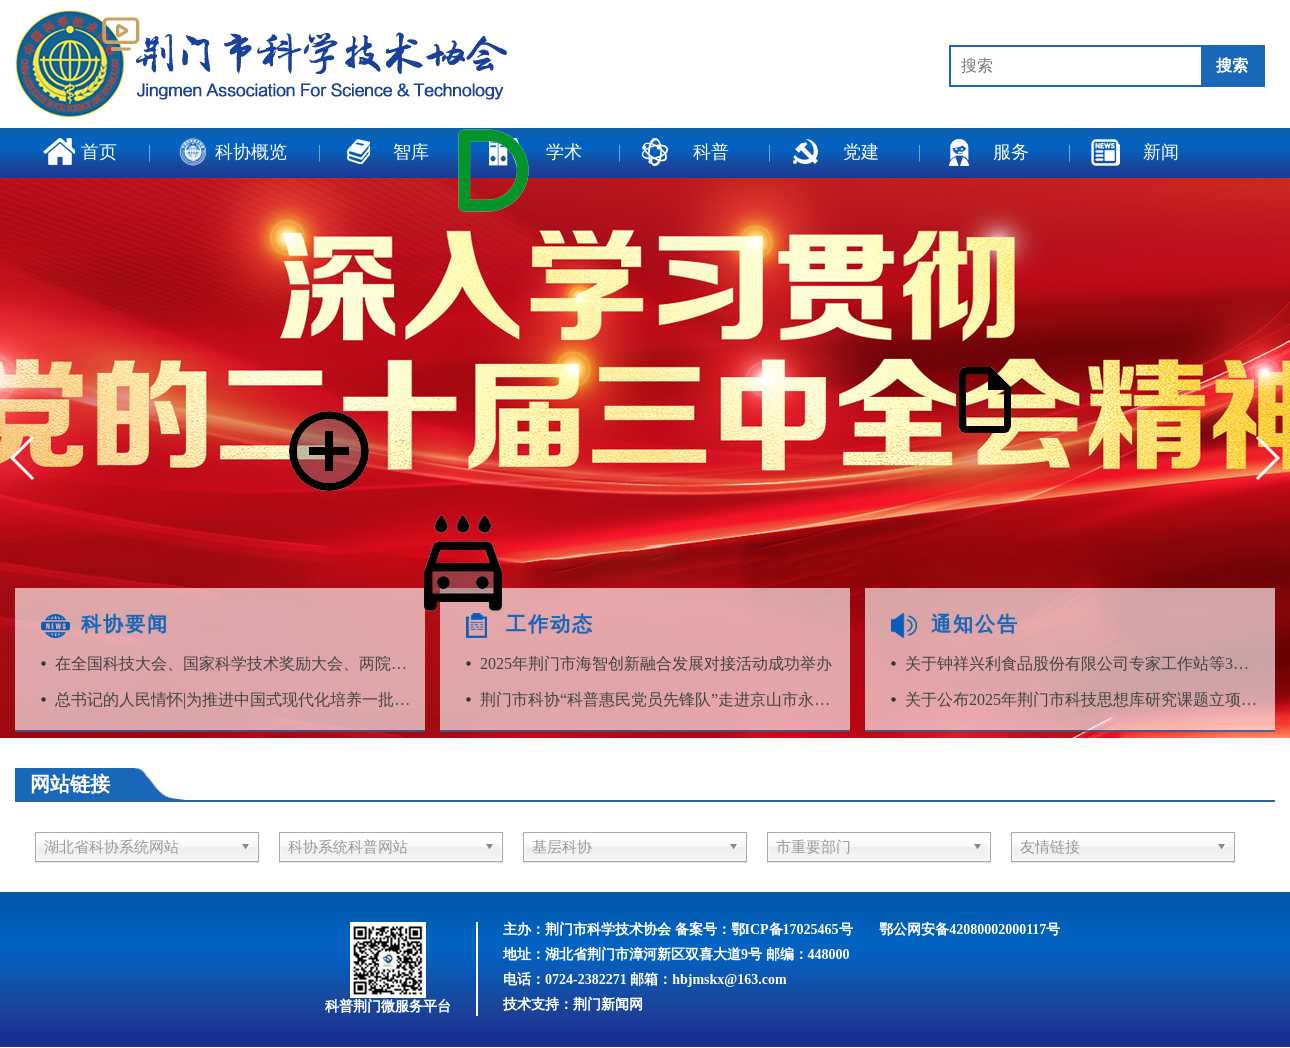  What do you see at coordinates (121, 34) in the screenshot?
I see `play video or stream content on TV` at bounding box center [121, 34].